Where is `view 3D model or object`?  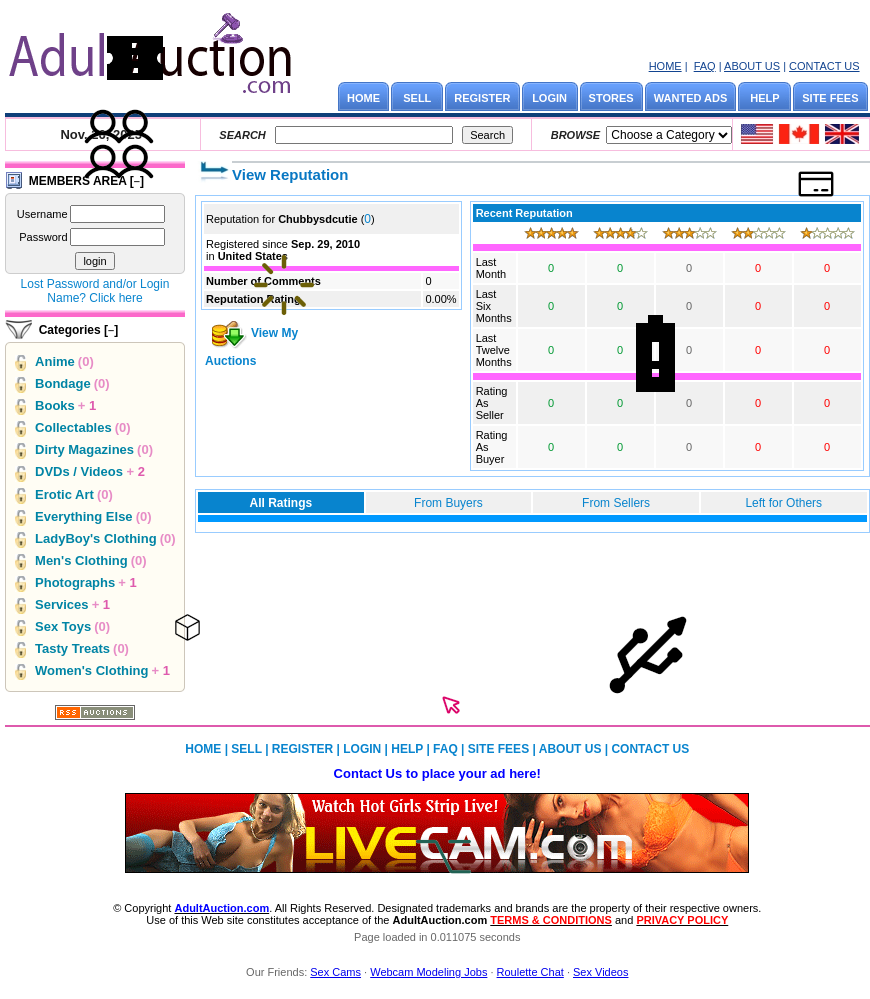
view 3D model or object is located at coordinates (187, 627).